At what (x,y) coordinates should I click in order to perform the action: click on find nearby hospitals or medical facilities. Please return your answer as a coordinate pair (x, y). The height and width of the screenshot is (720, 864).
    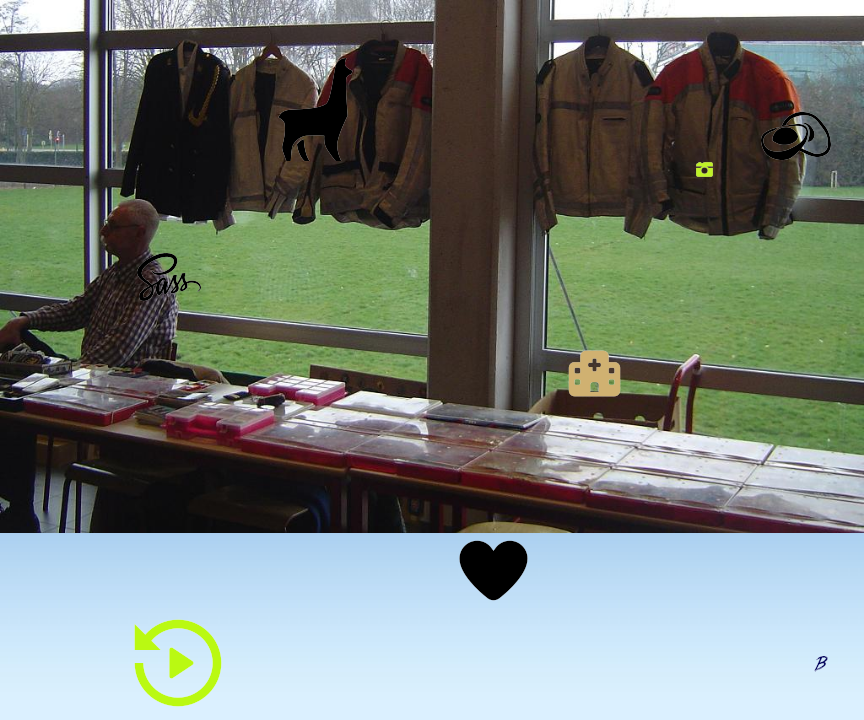
    Looking at the image, I should click on (594, 373).